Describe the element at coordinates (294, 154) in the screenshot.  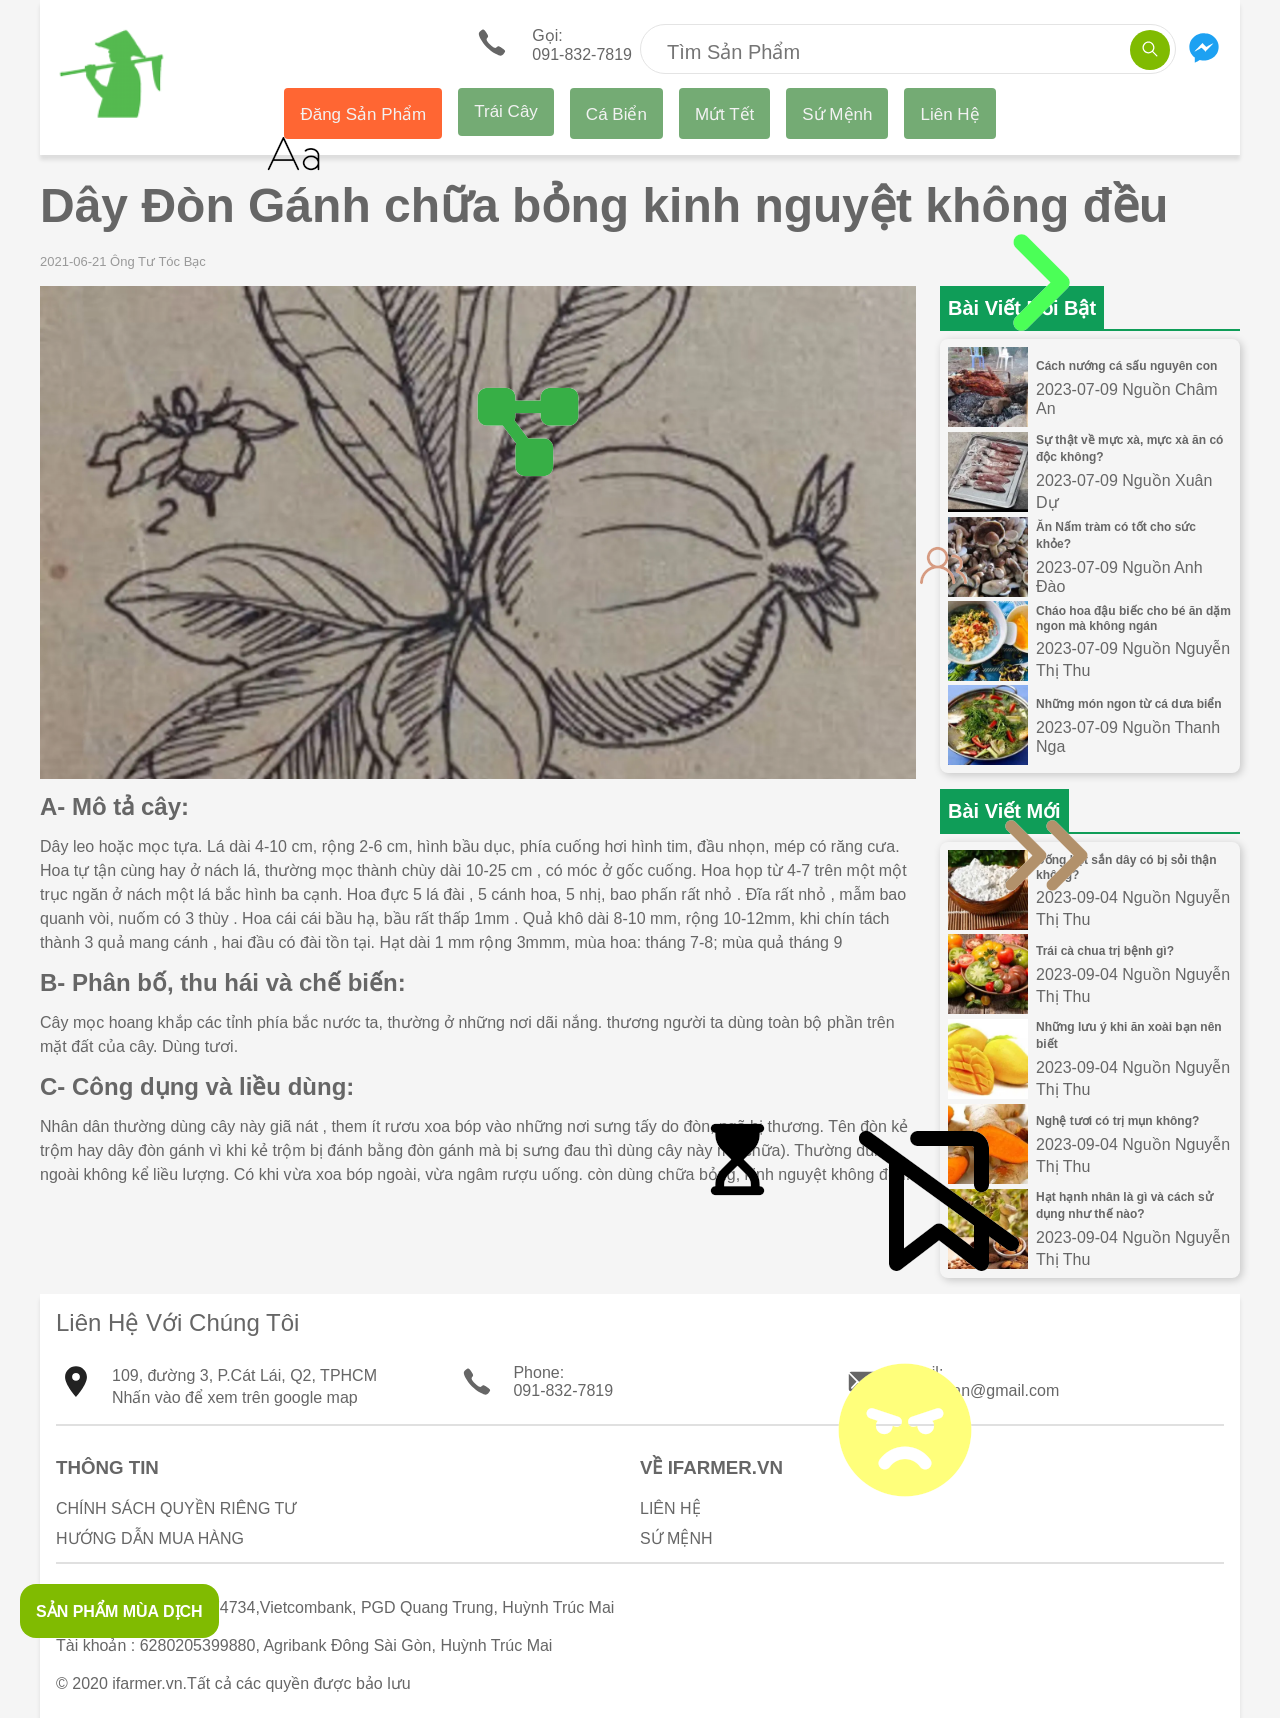
I see `adjust font or text size settings` at that location.